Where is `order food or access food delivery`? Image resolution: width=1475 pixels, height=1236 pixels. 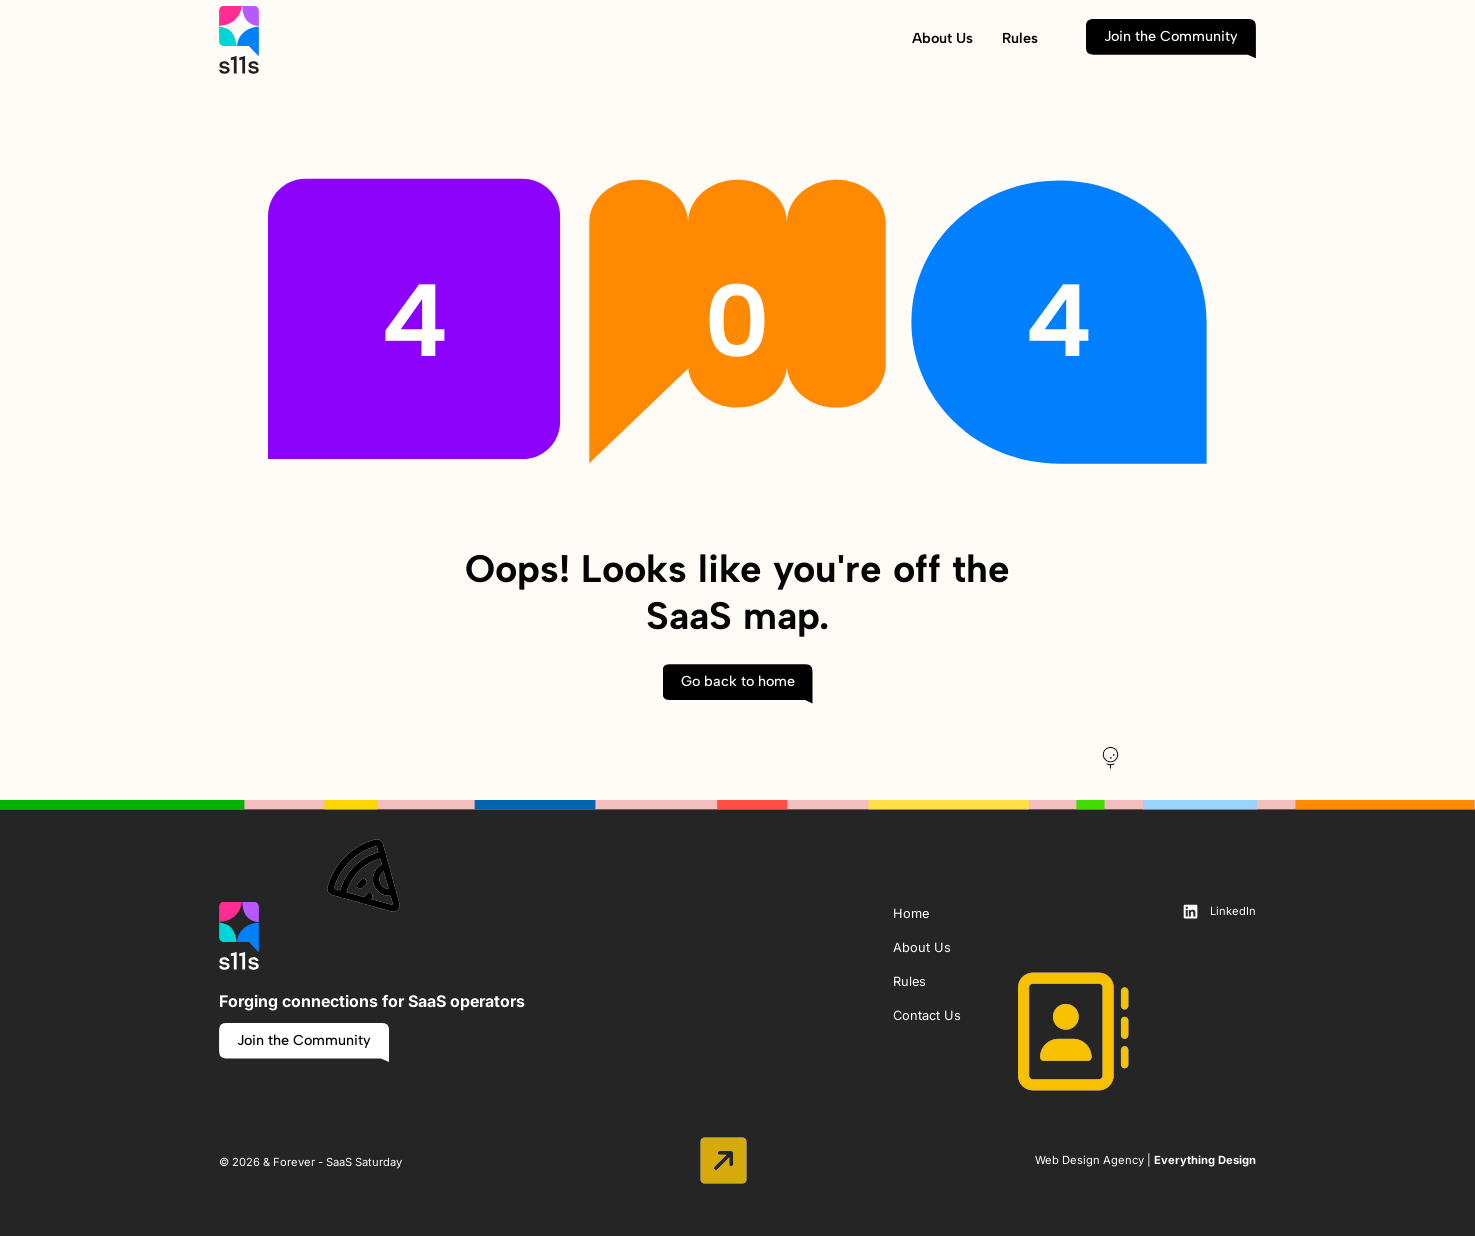 order food or access food delivery is located at coordinates (363, 875).